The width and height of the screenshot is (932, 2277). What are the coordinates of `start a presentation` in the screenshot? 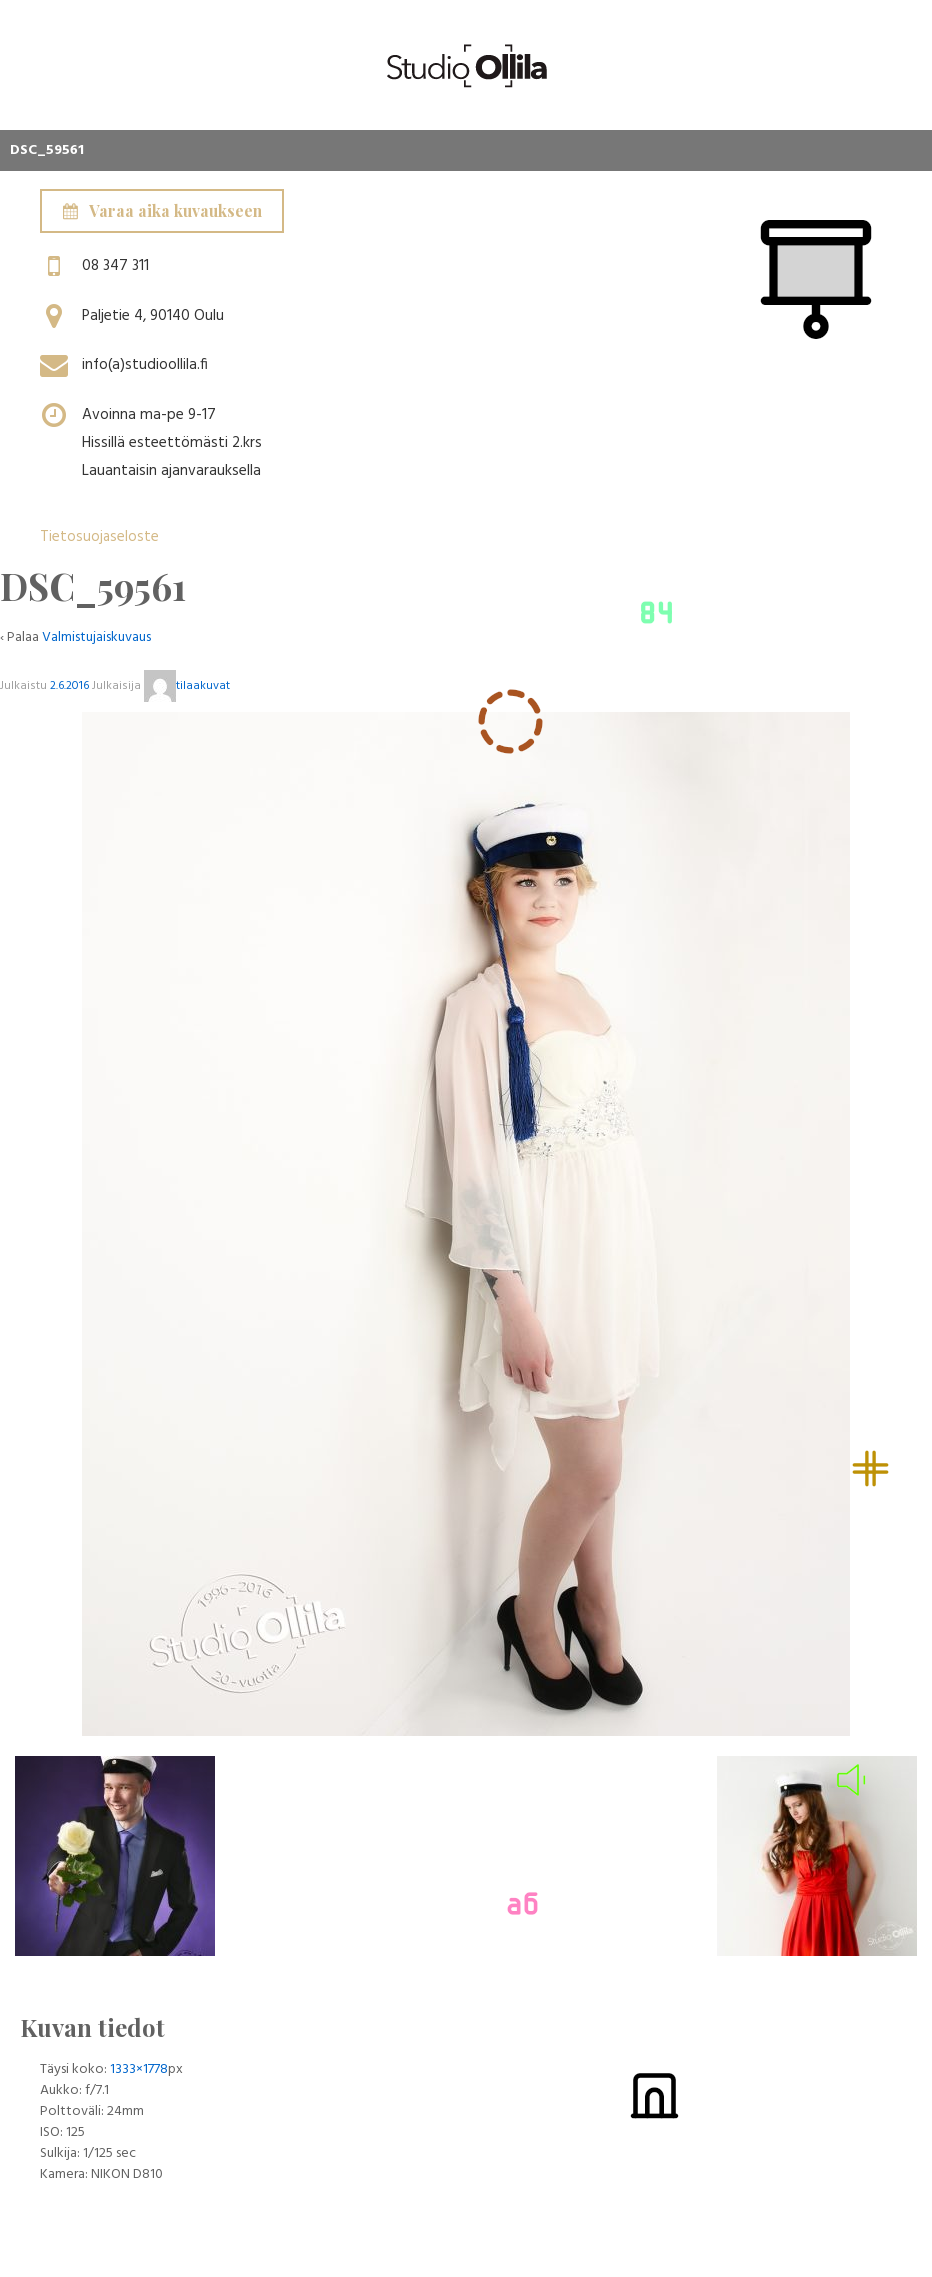 It's located at (816, 271).